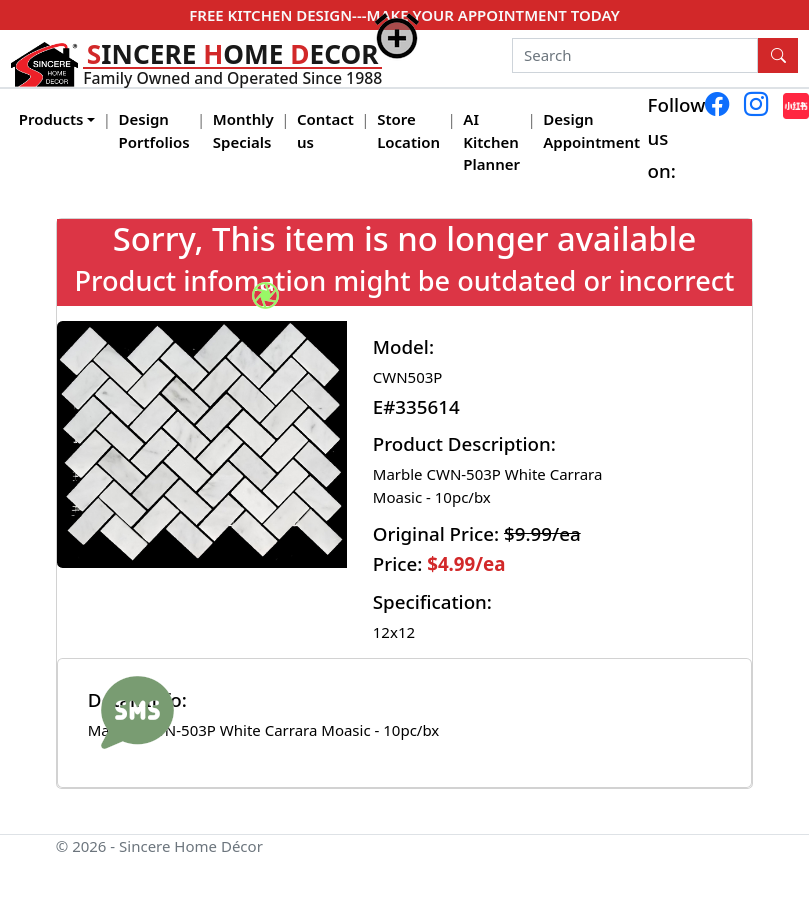 The image size is (809, 916). I want to click on open camera settings, so click(265, 295).